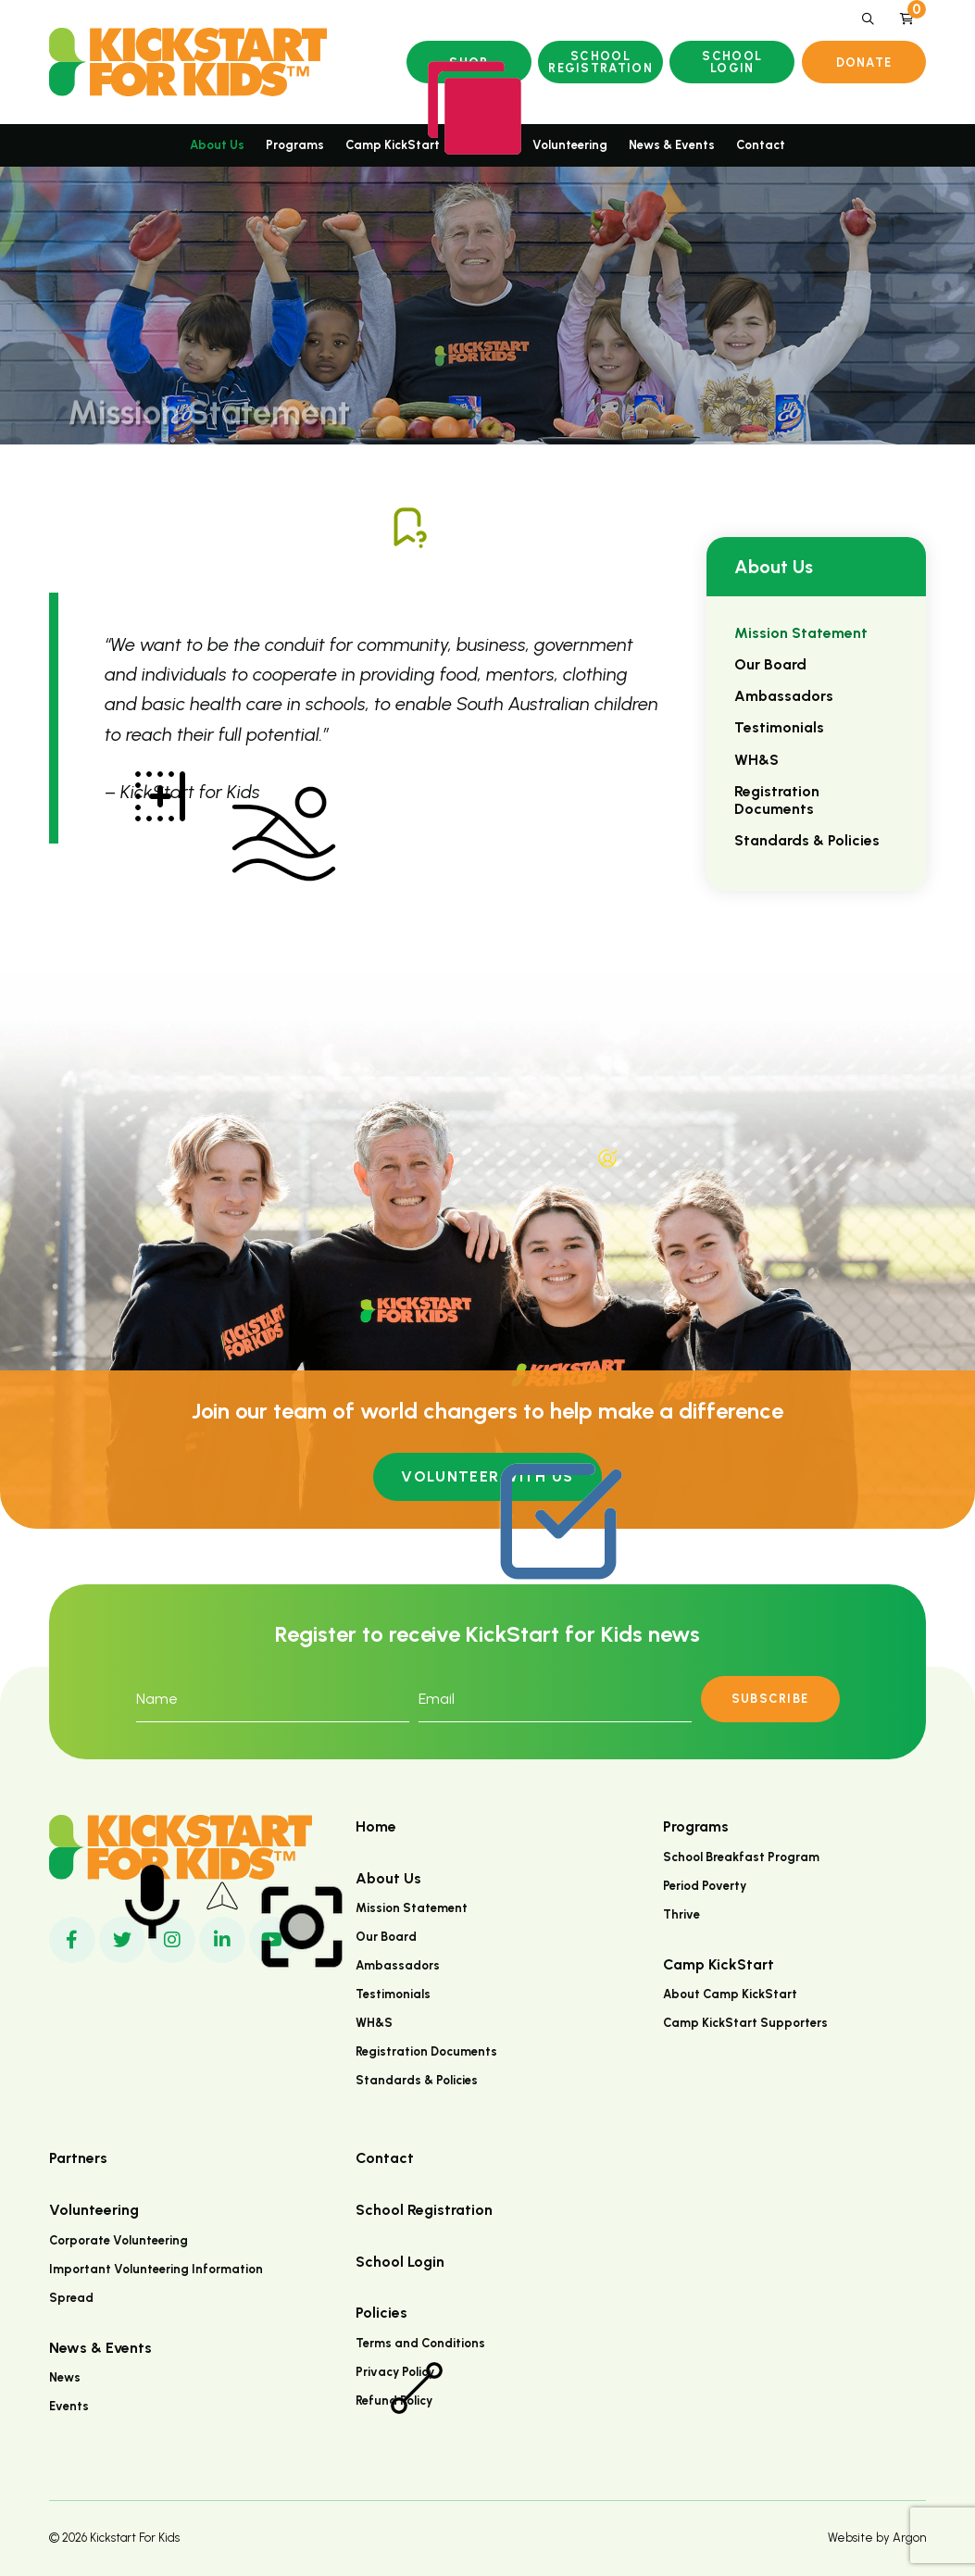 The width and height of the screenshot is (975, 2576). Describe the element at coordinates (222, 1896) in the screenshot. I see `send a message` at that location.